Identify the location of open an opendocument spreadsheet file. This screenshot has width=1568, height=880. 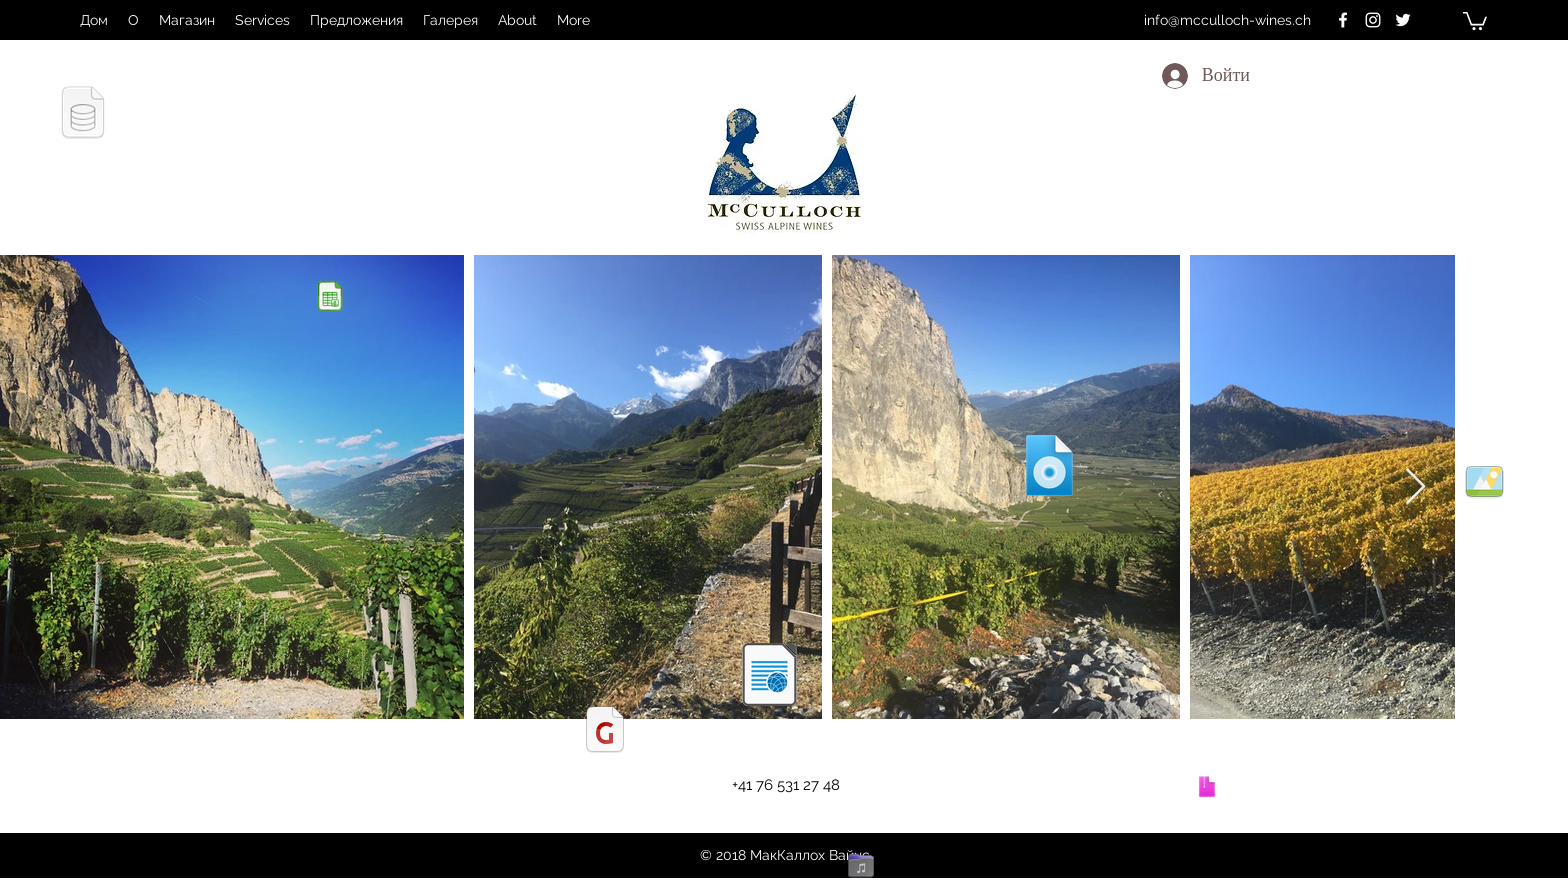
(330, 296).